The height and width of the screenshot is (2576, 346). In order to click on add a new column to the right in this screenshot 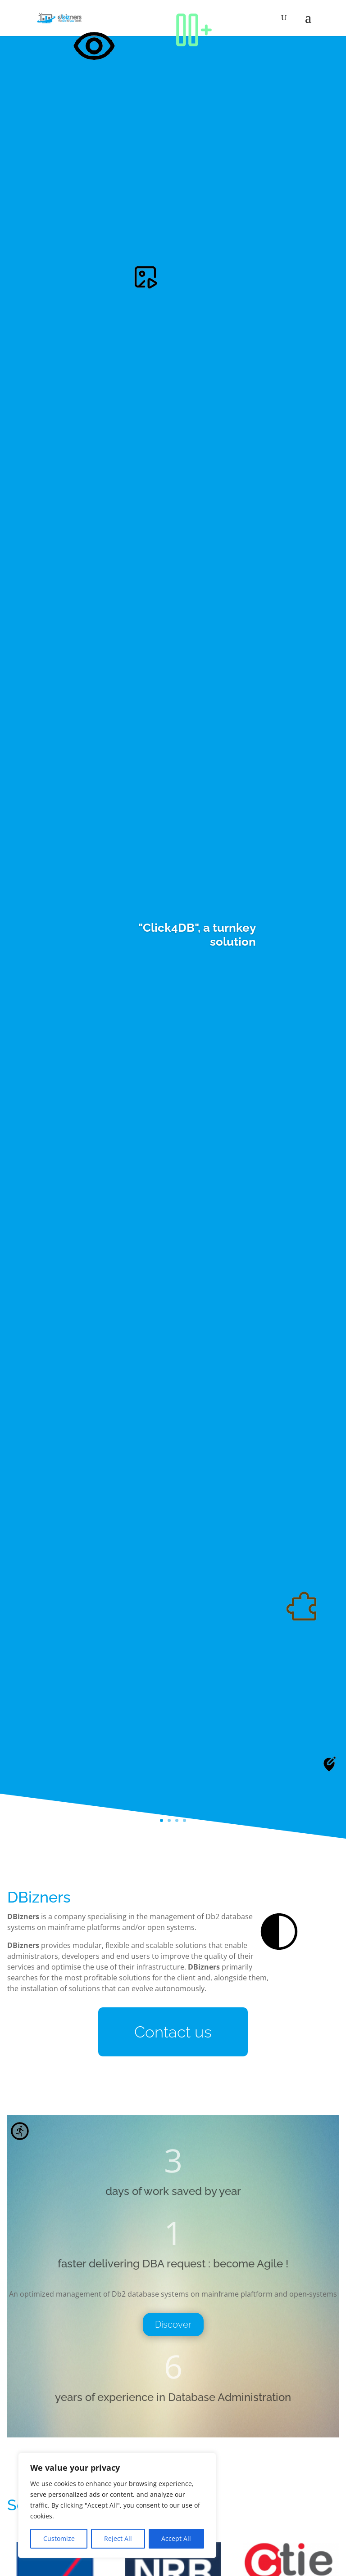, I will do `click(191, 30)`.